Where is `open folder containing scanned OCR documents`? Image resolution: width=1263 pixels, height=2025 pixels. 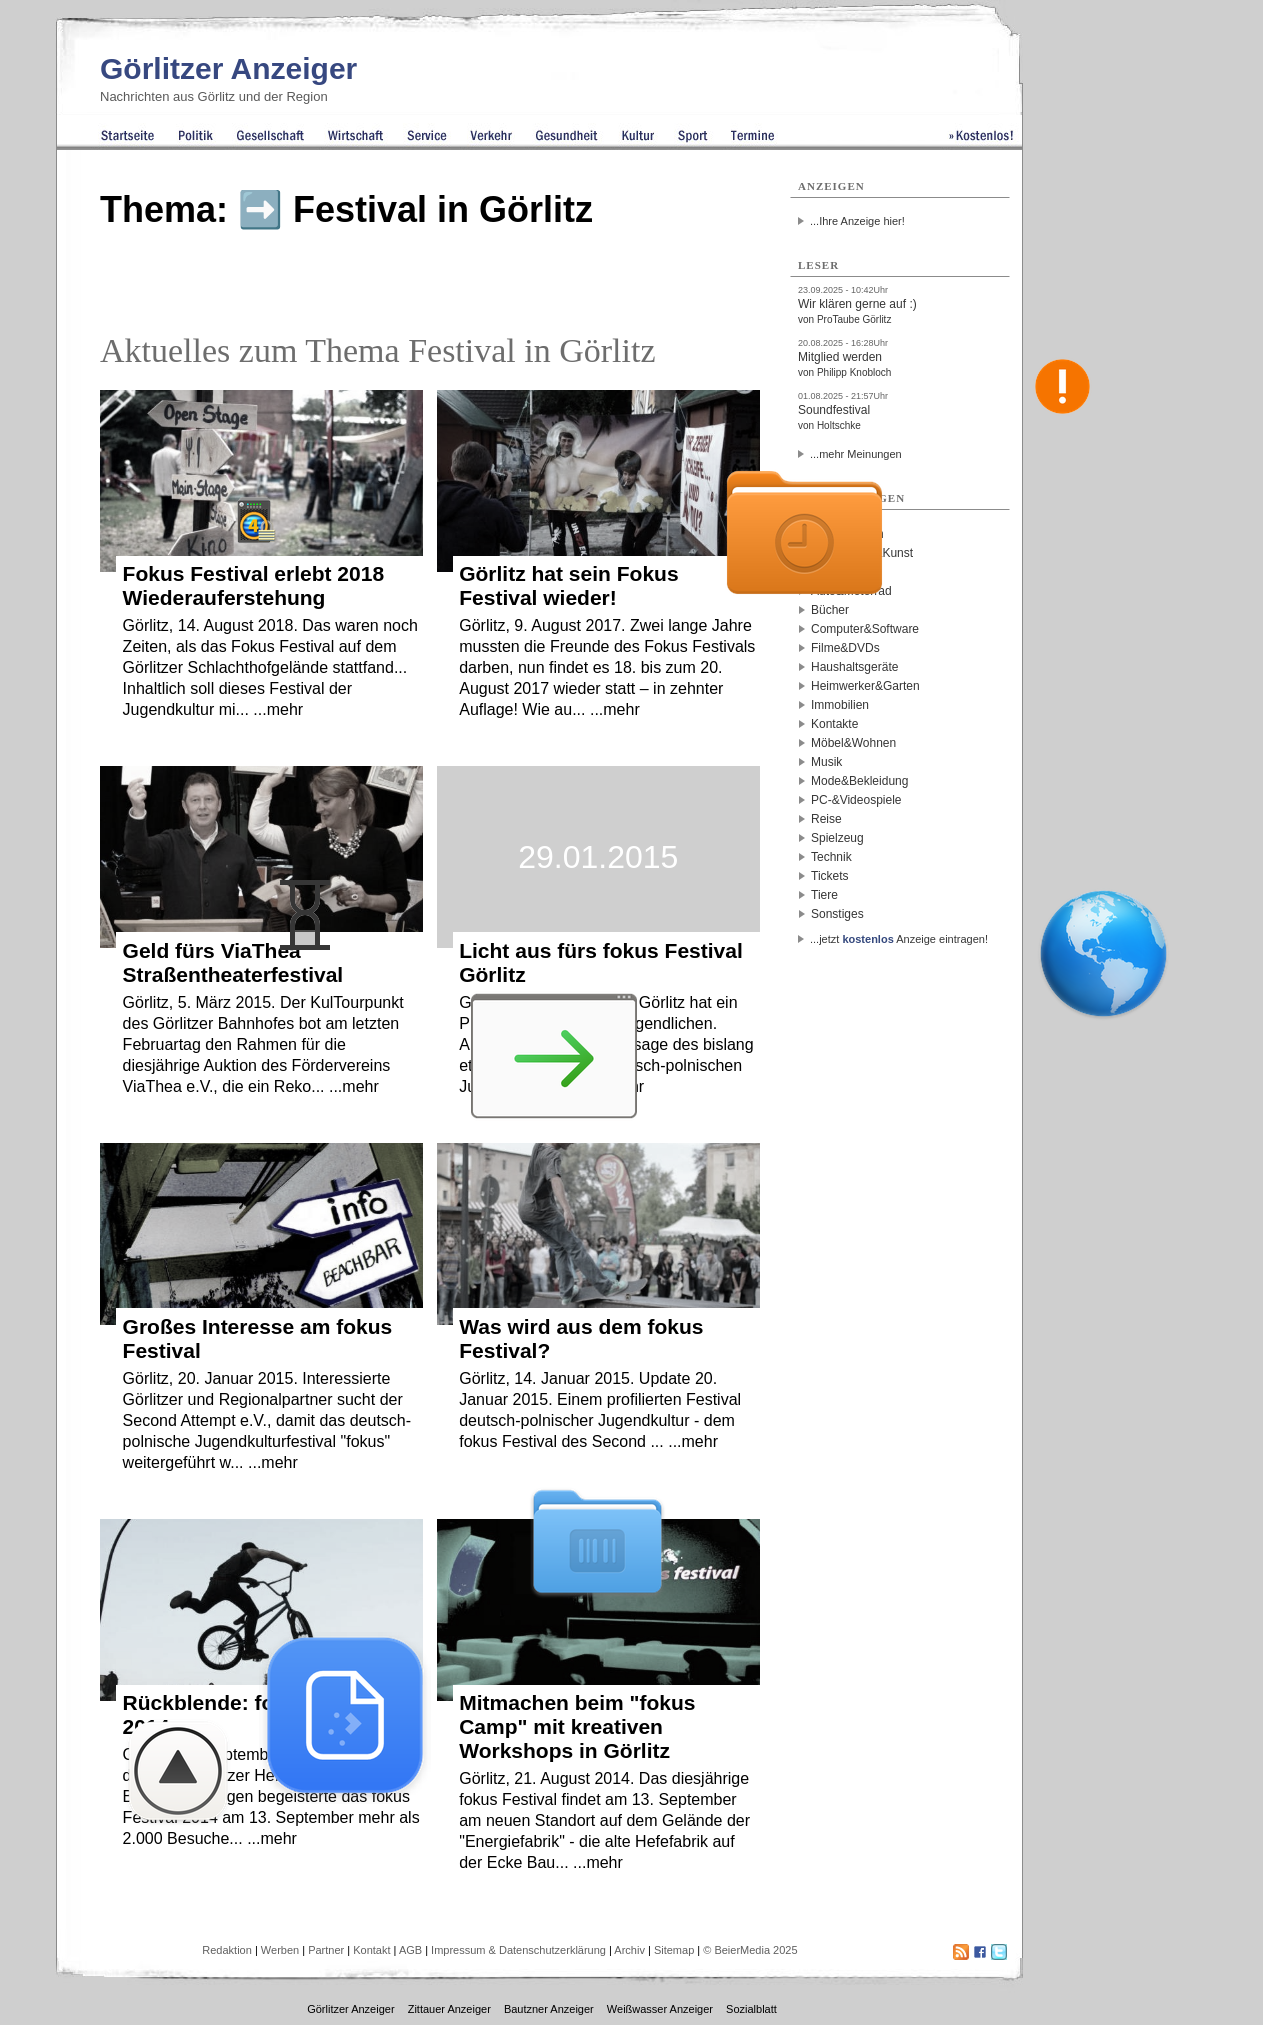 open folder containing scanned OCR documents is located at coordinates (597, 1541).